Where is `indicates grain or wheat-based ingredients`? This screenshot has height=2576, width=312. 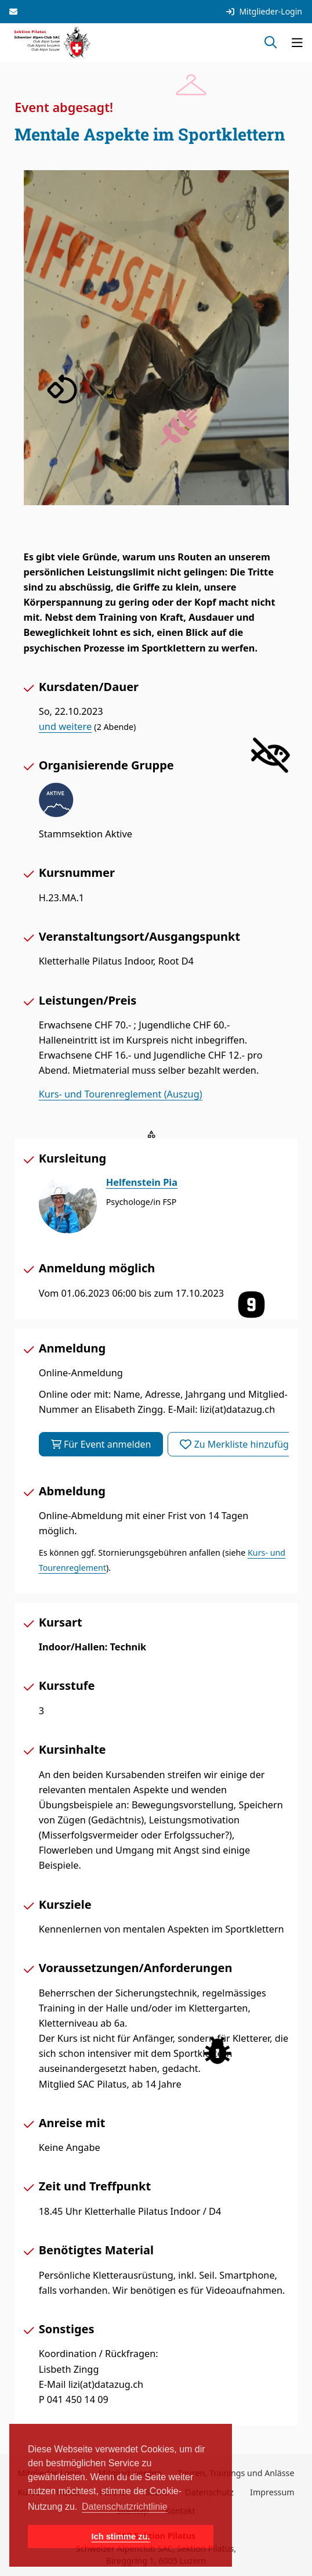
indicates grain or wheat-based ingredients is located at coordinates (180, 426).